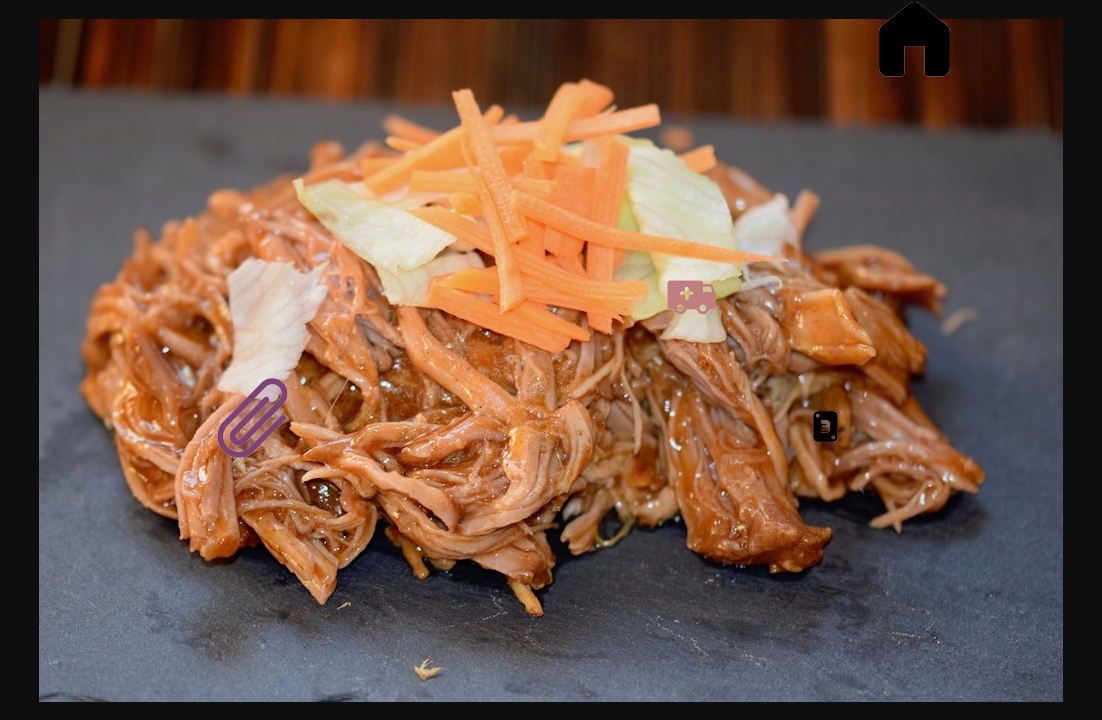  Describe the element at coordinates (914, 42) in the screenshot. I see `go to home screen` at that location.